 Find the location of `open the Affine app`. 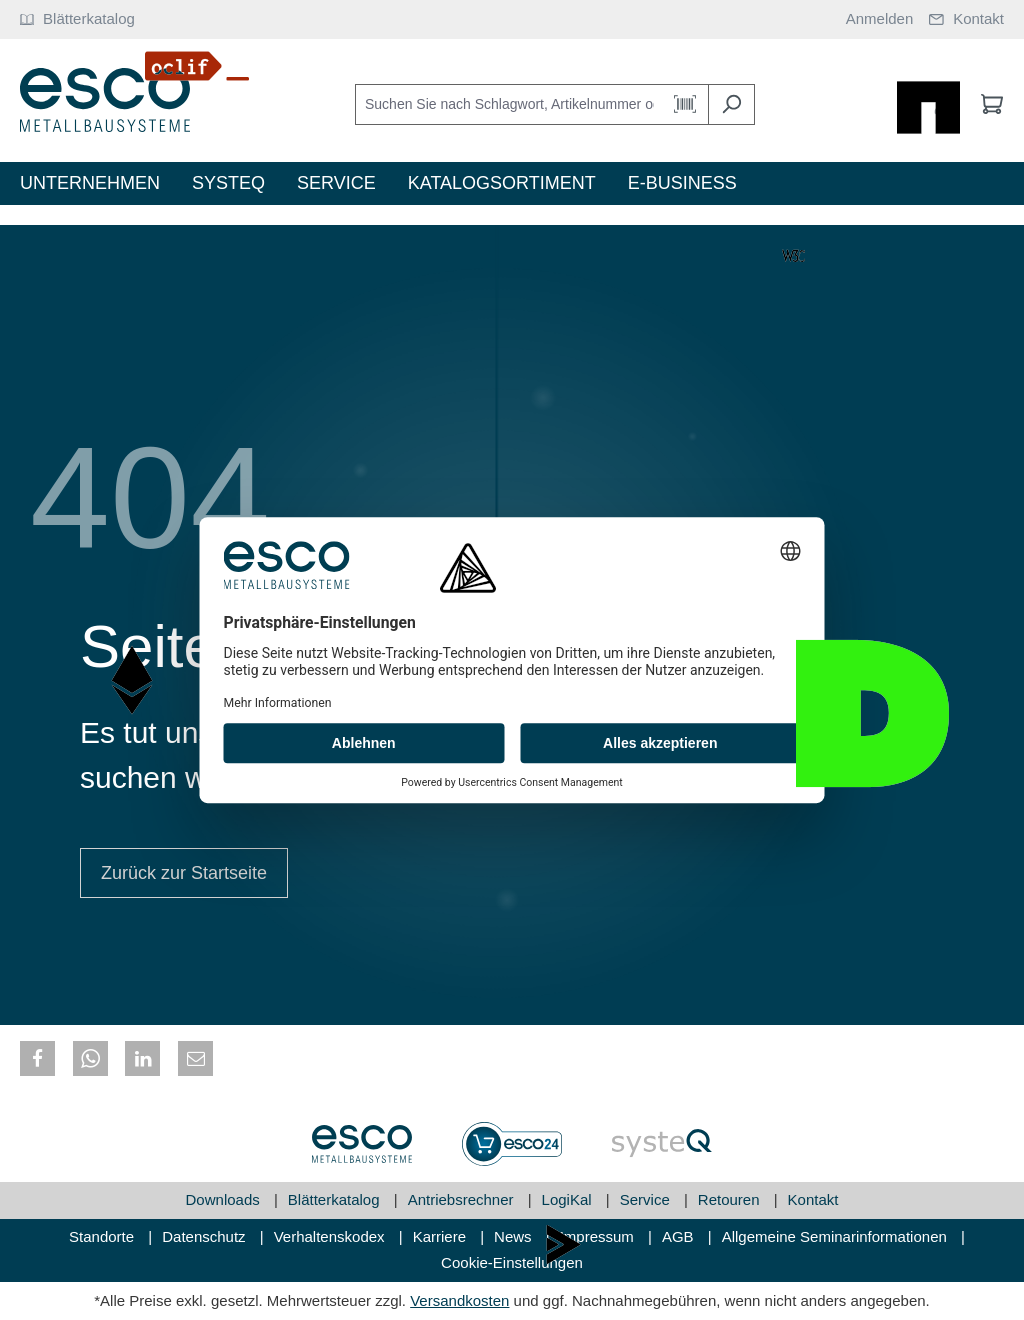

open the Affine app is located at coordinates (468, 568).